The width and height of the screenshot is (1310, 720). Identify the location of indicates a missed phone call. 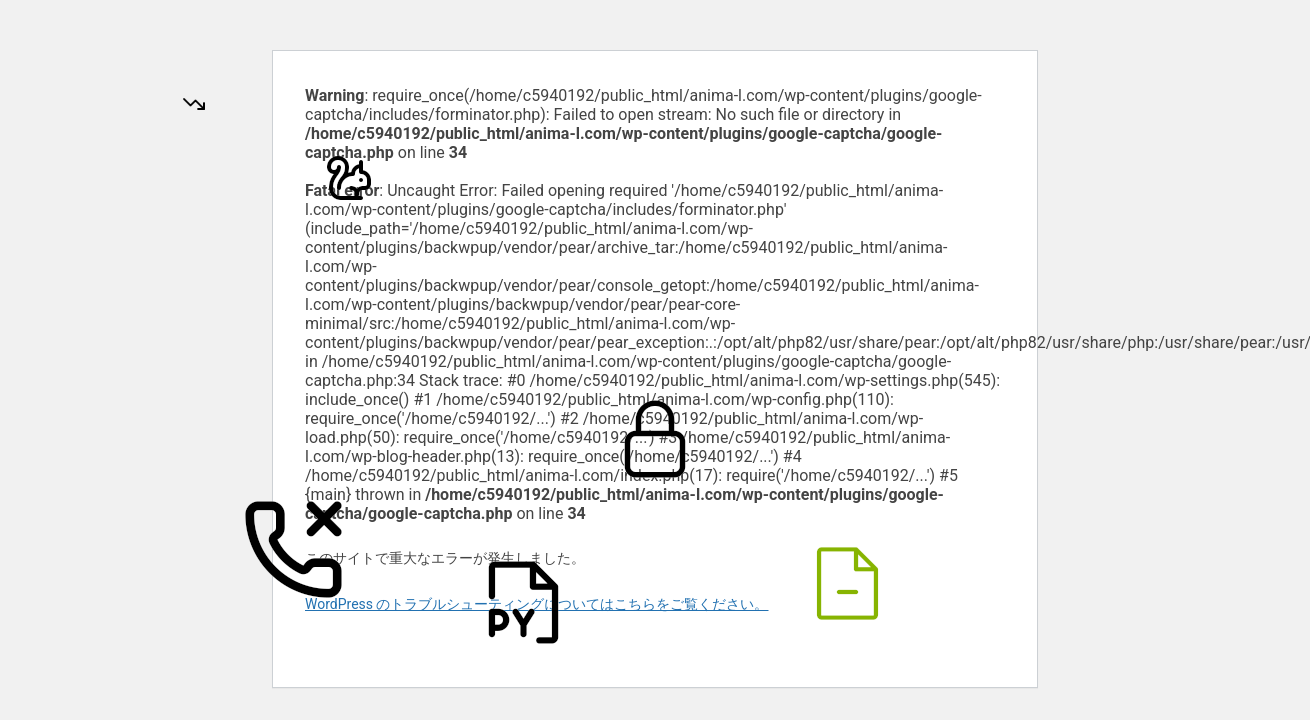
(293, 549).